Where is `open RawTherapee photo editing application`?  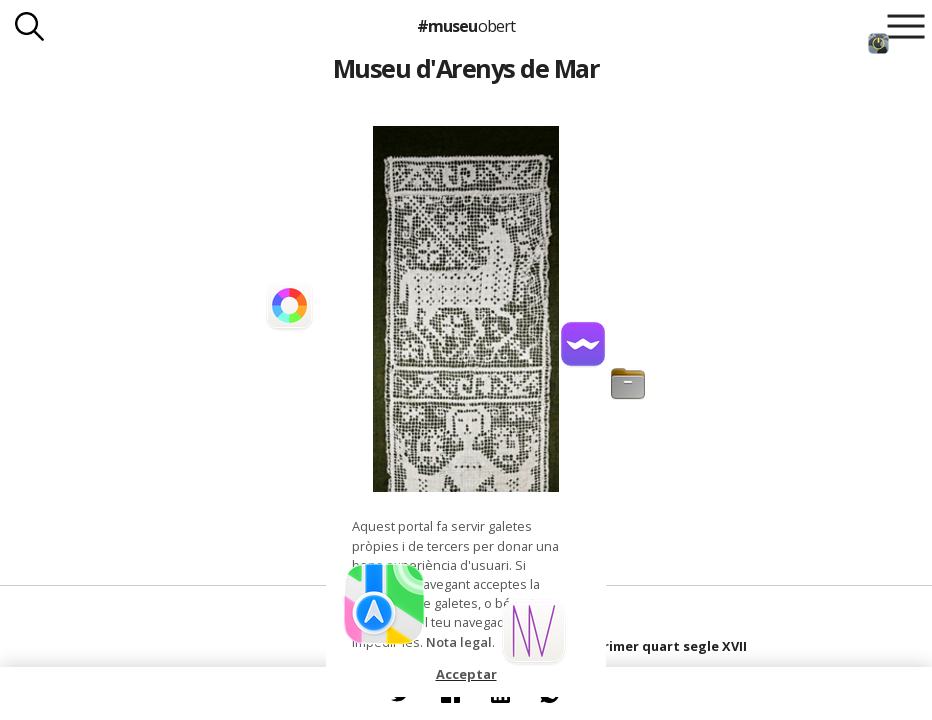 open RawTherapee photo editing application is located at coordinates (289, 305).